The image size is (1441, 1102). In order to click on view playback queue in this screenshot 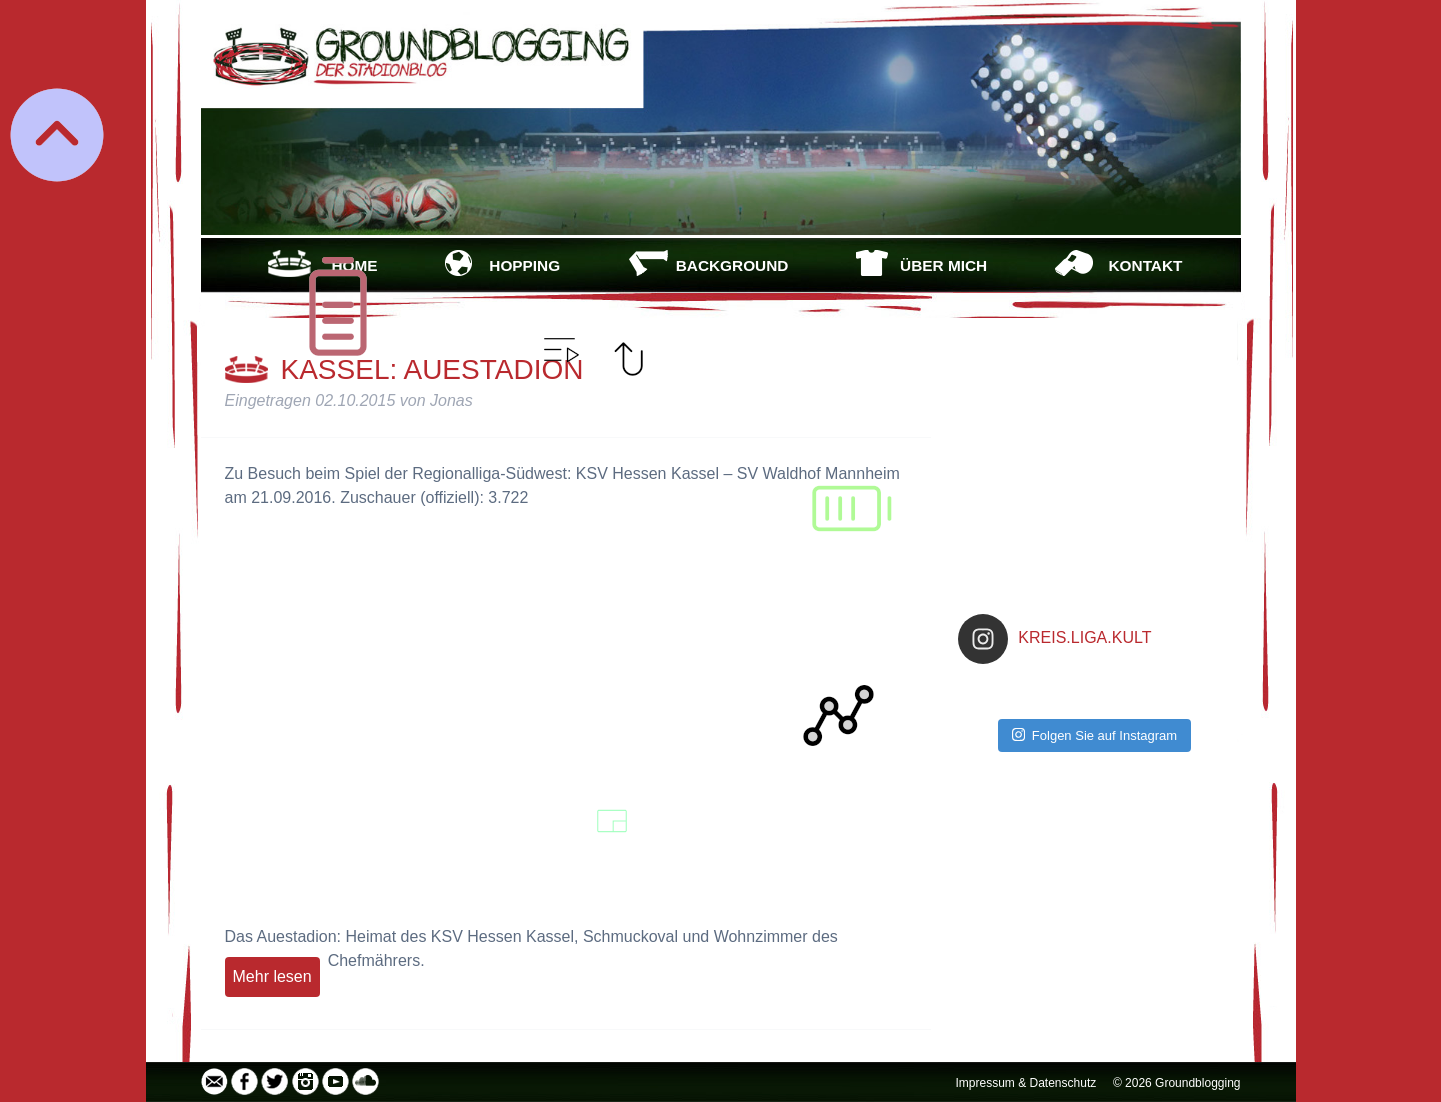, I will do `click(559, 349)`.